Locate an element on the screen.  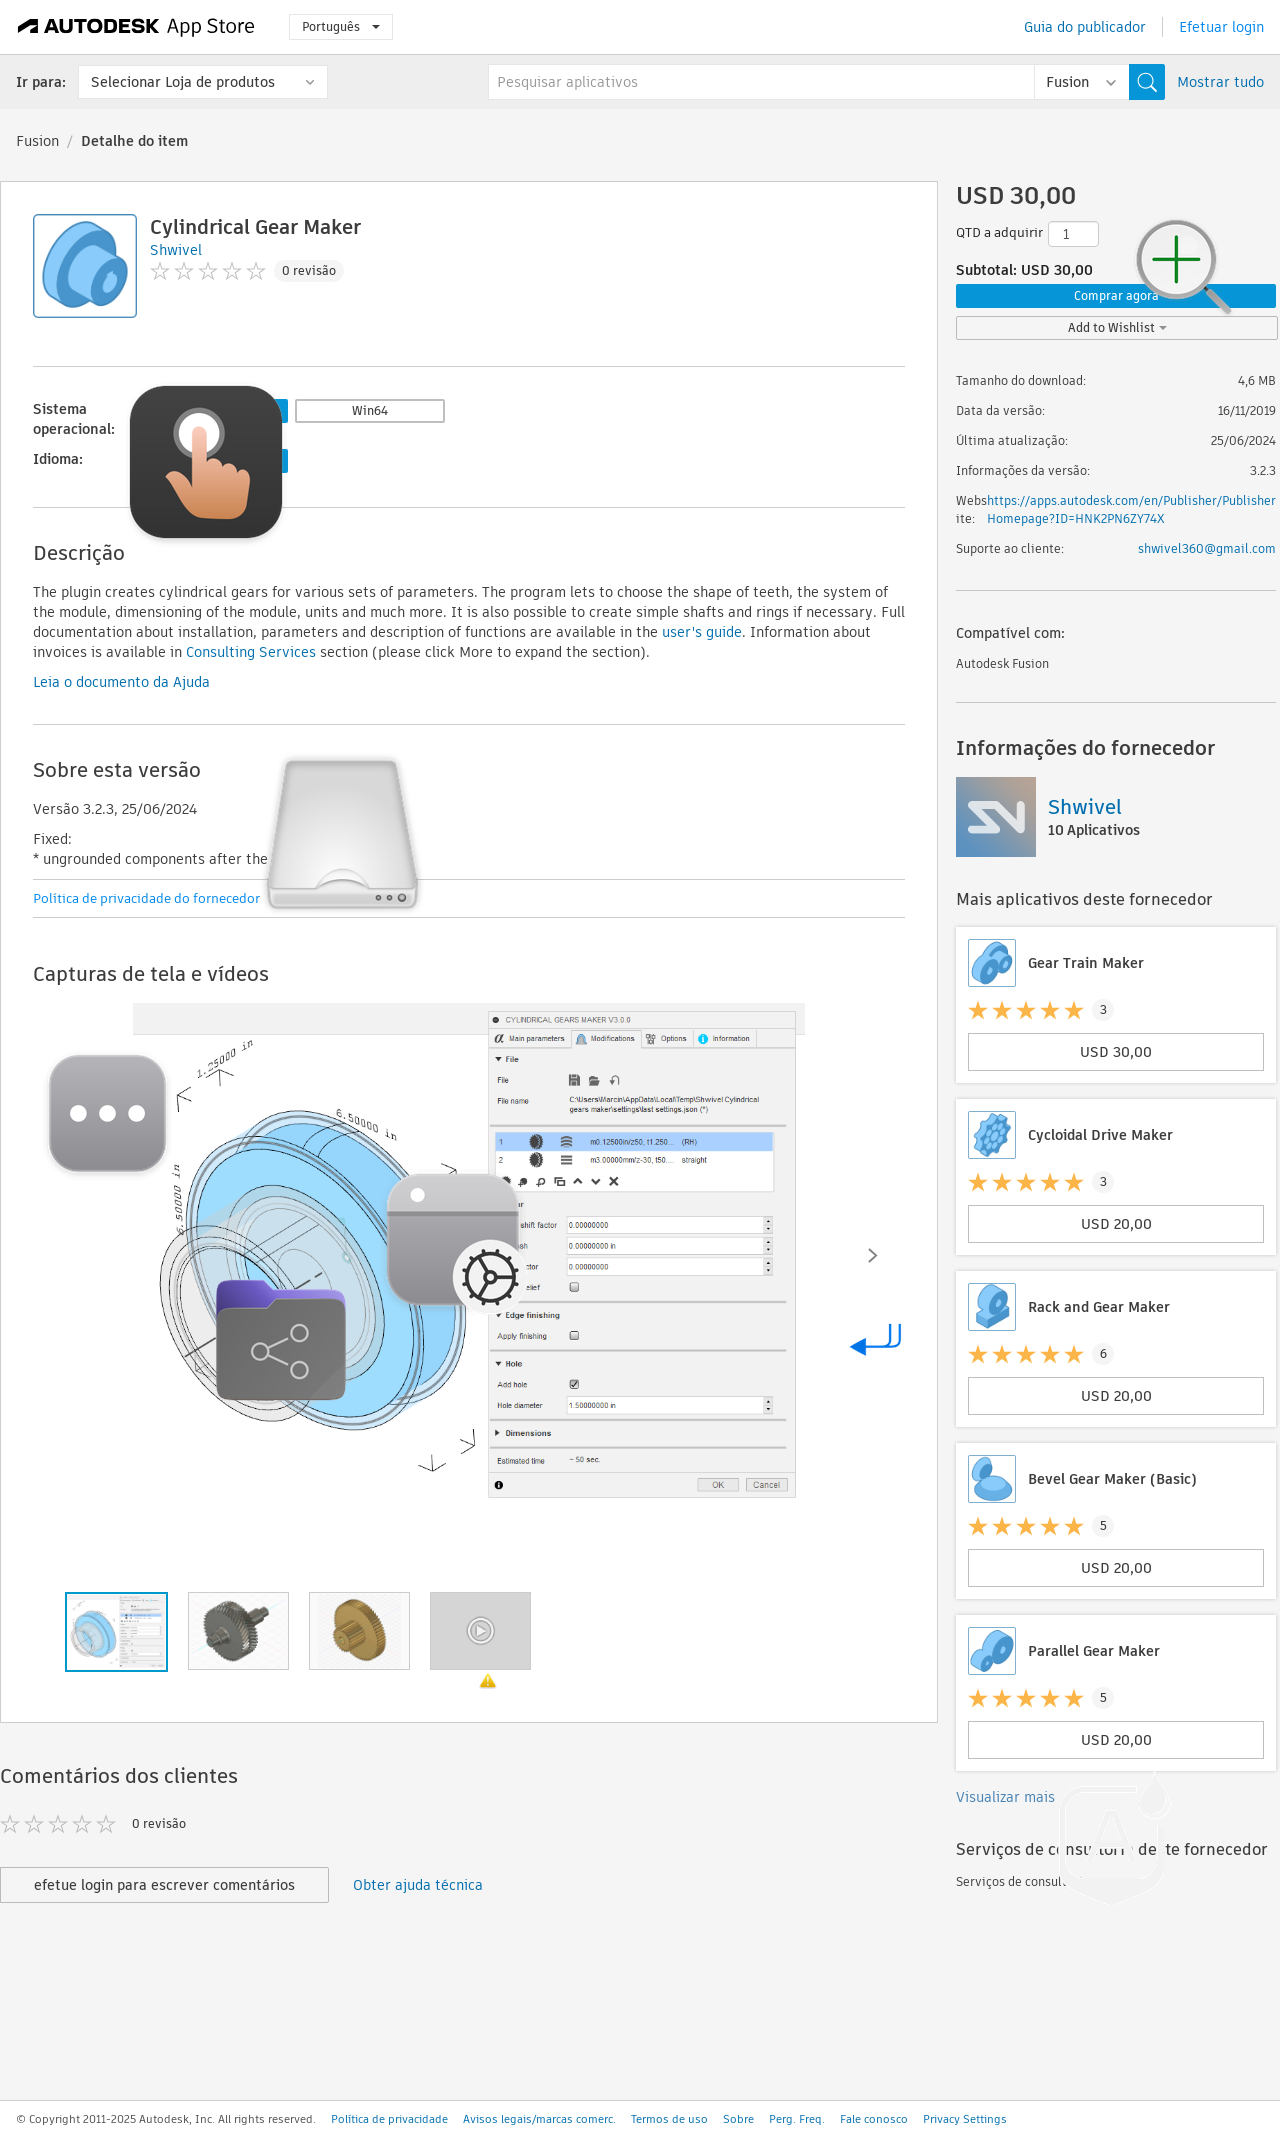
open additional menu options is located at coordinates (107, 1115).